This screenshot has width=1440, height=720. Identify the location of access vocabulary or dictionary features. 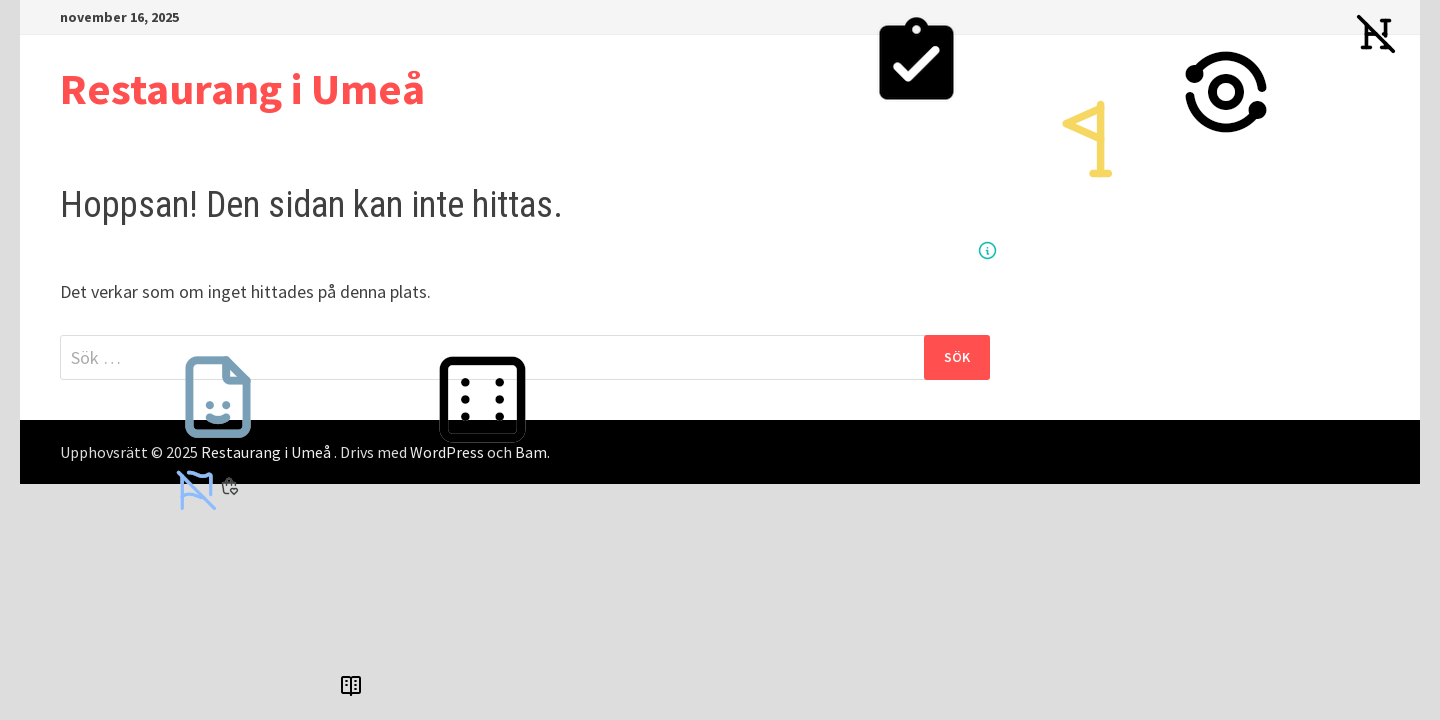
(351, 686).